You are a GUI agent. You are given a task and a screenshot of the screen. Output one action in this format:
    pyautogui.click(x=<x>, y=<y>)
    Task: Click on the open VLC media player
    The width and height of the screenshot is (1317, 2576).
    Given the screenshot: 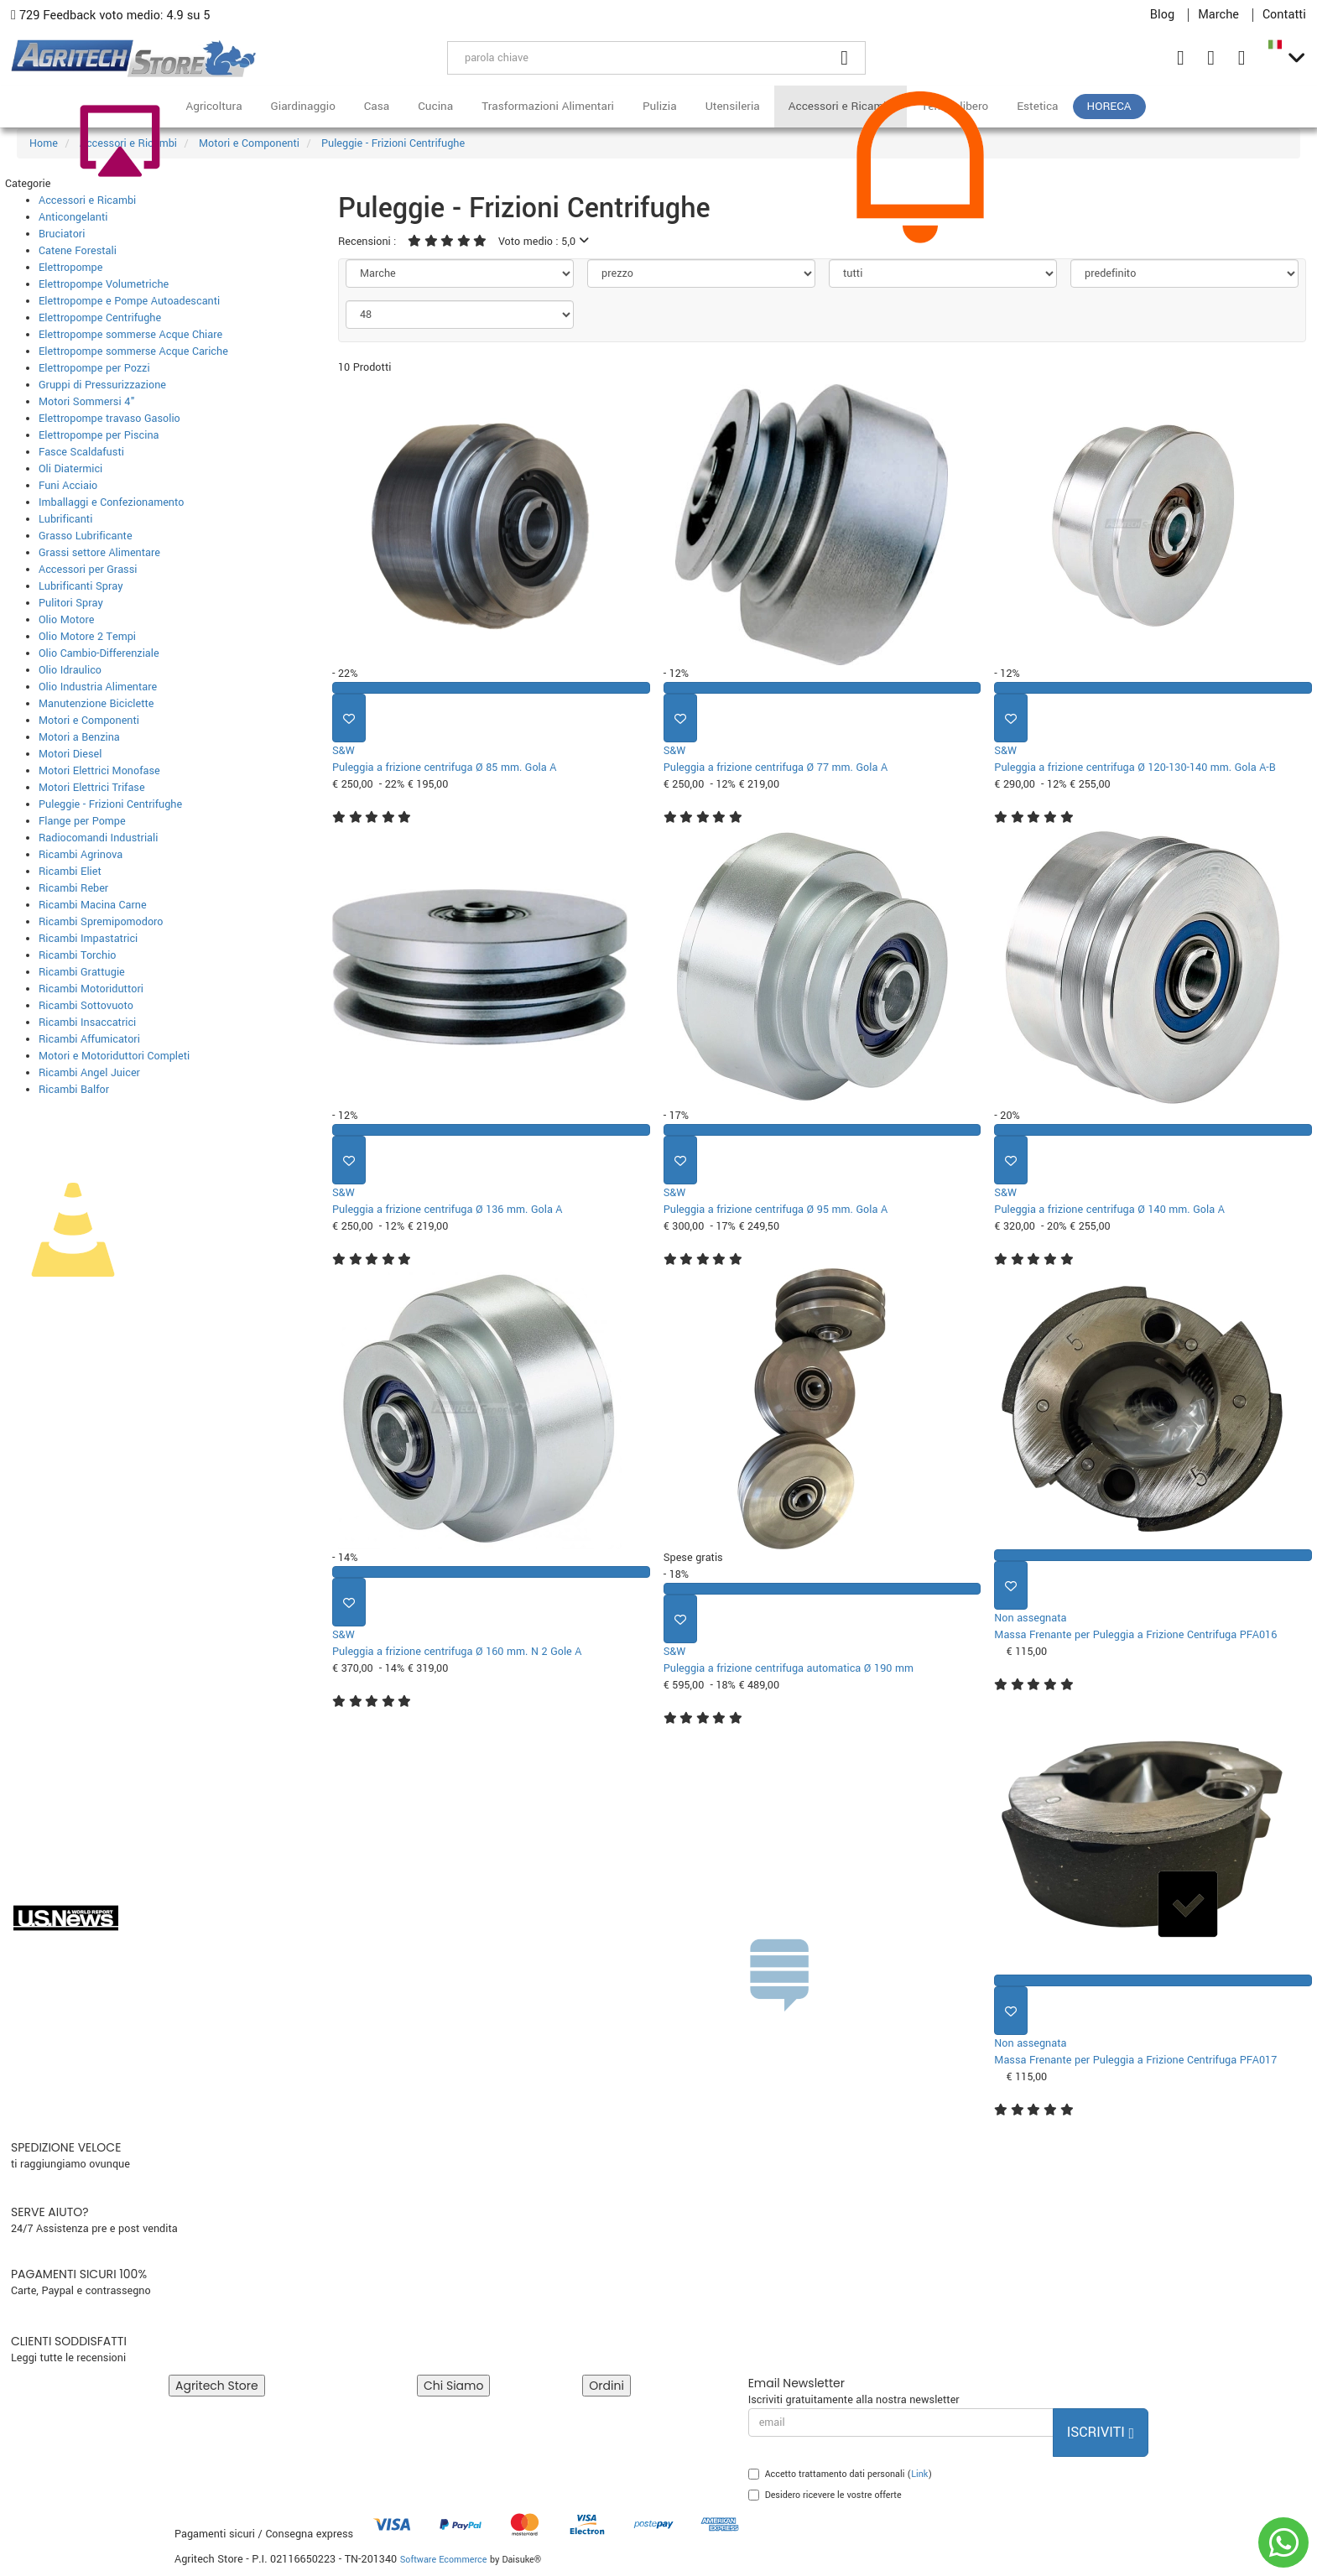 What is the action you would take?
    pyautogui.click(x=73, y=1230)
    